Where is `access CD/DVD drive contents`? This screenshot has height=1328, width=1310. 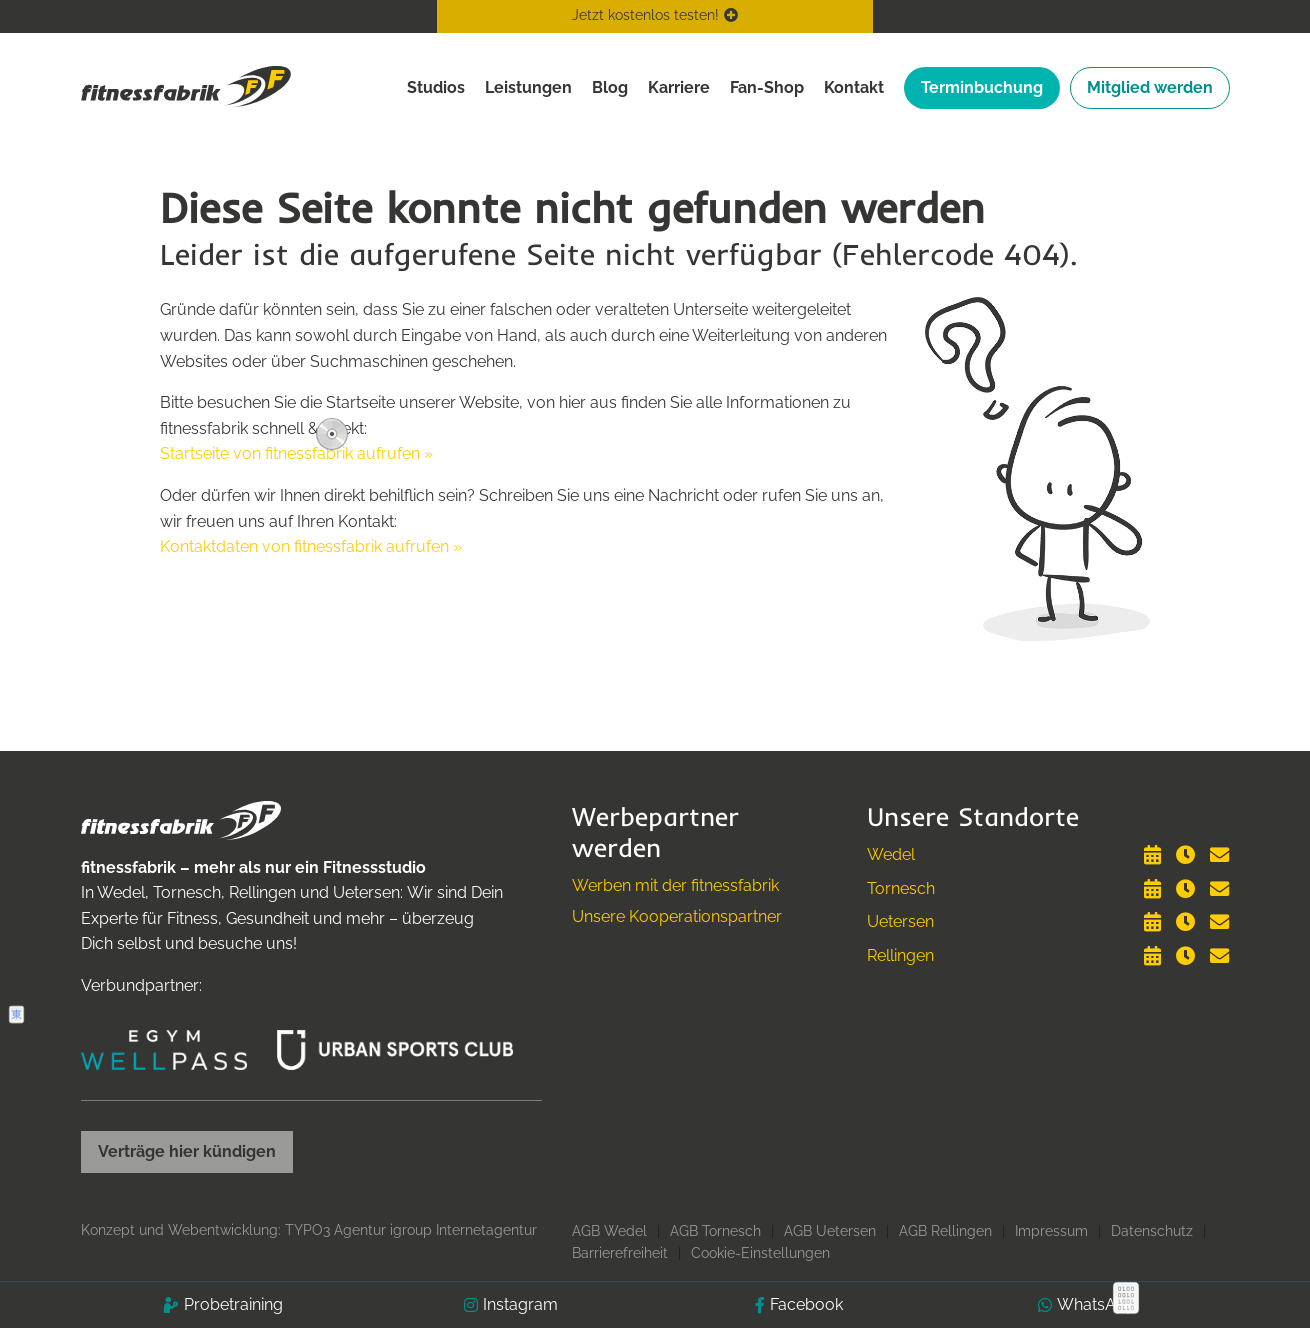 access CD/DVD drive contents is located at coordinates (332, 434).